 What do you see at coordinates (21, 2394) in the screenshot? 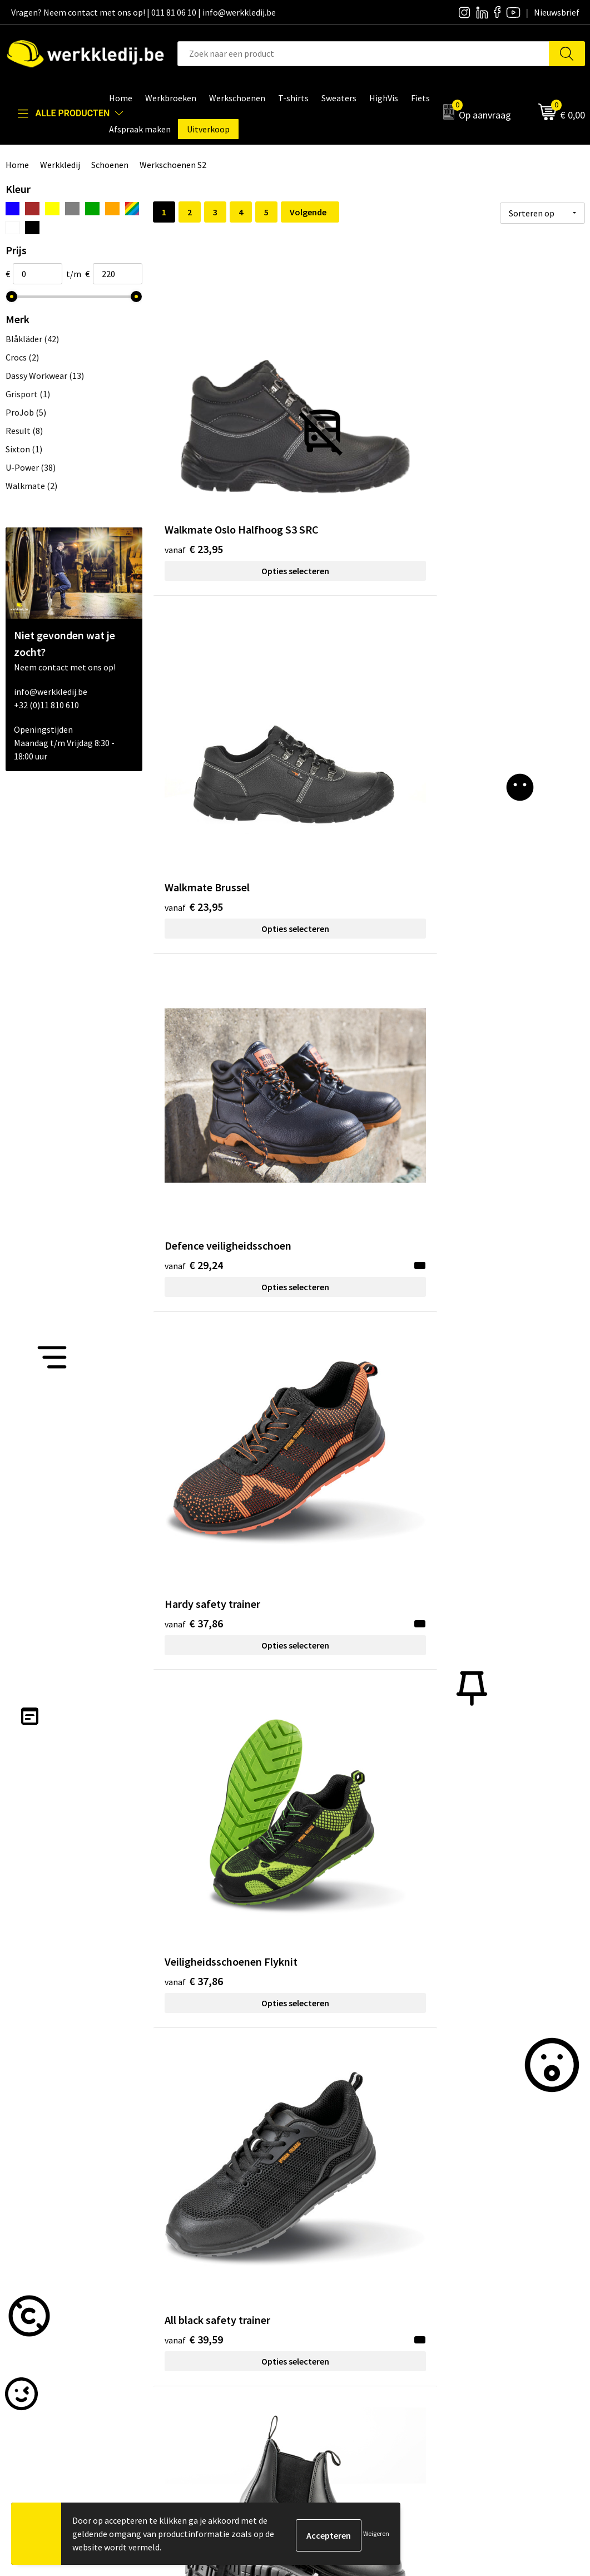
I see `add a playful or winking emoji reaction` at bounding box center [21, 2394].